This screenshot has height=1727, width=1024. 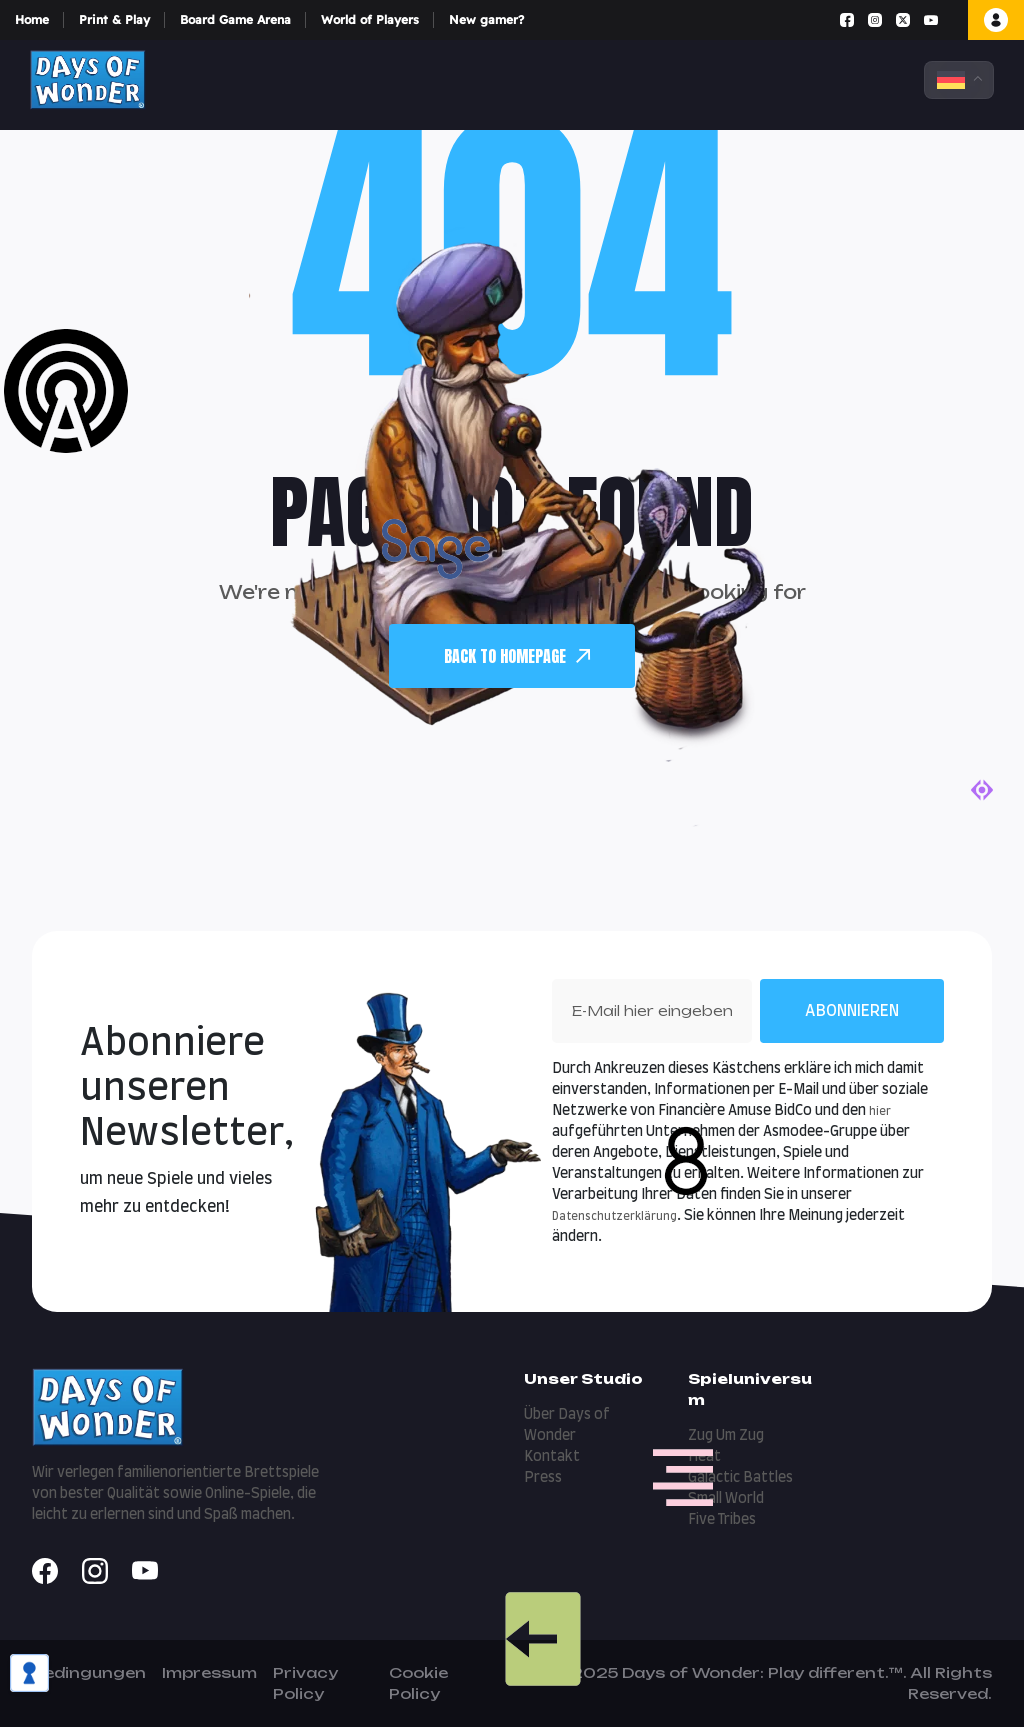 I want to click on indicates item number 8 in a list or sequence, so click(x=686, y=1161).